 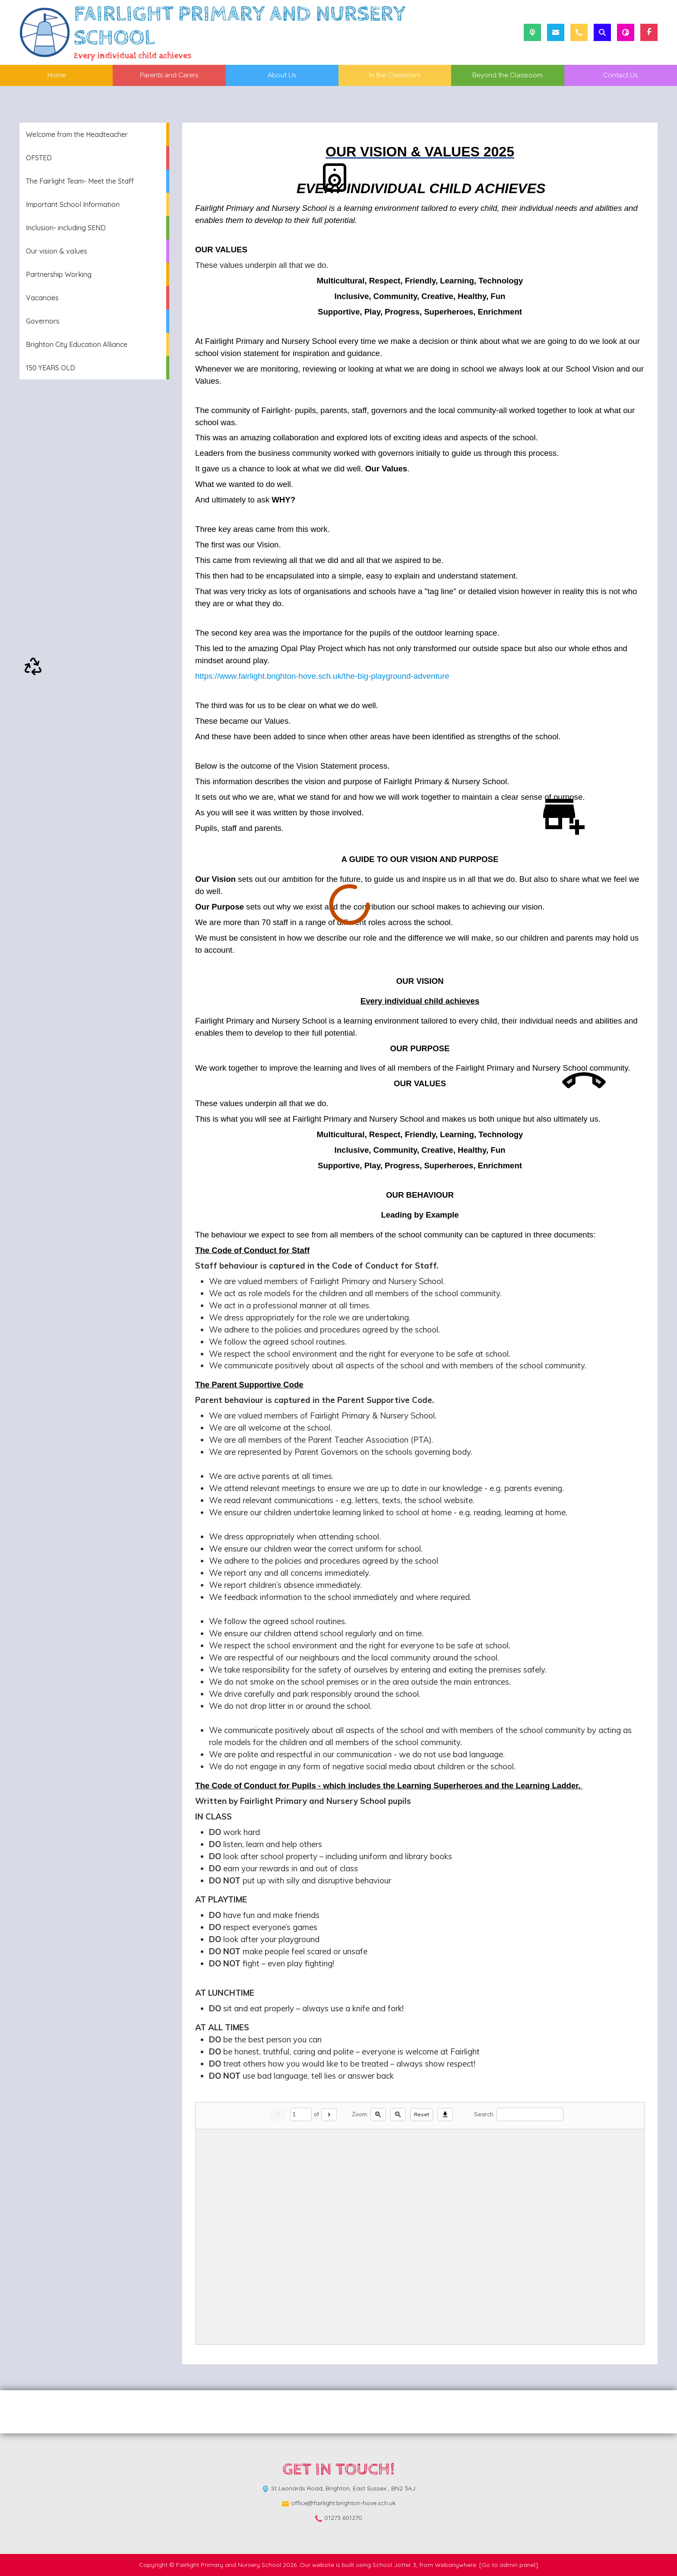 I want to click on add a new business location, so click(x=564, y=814).